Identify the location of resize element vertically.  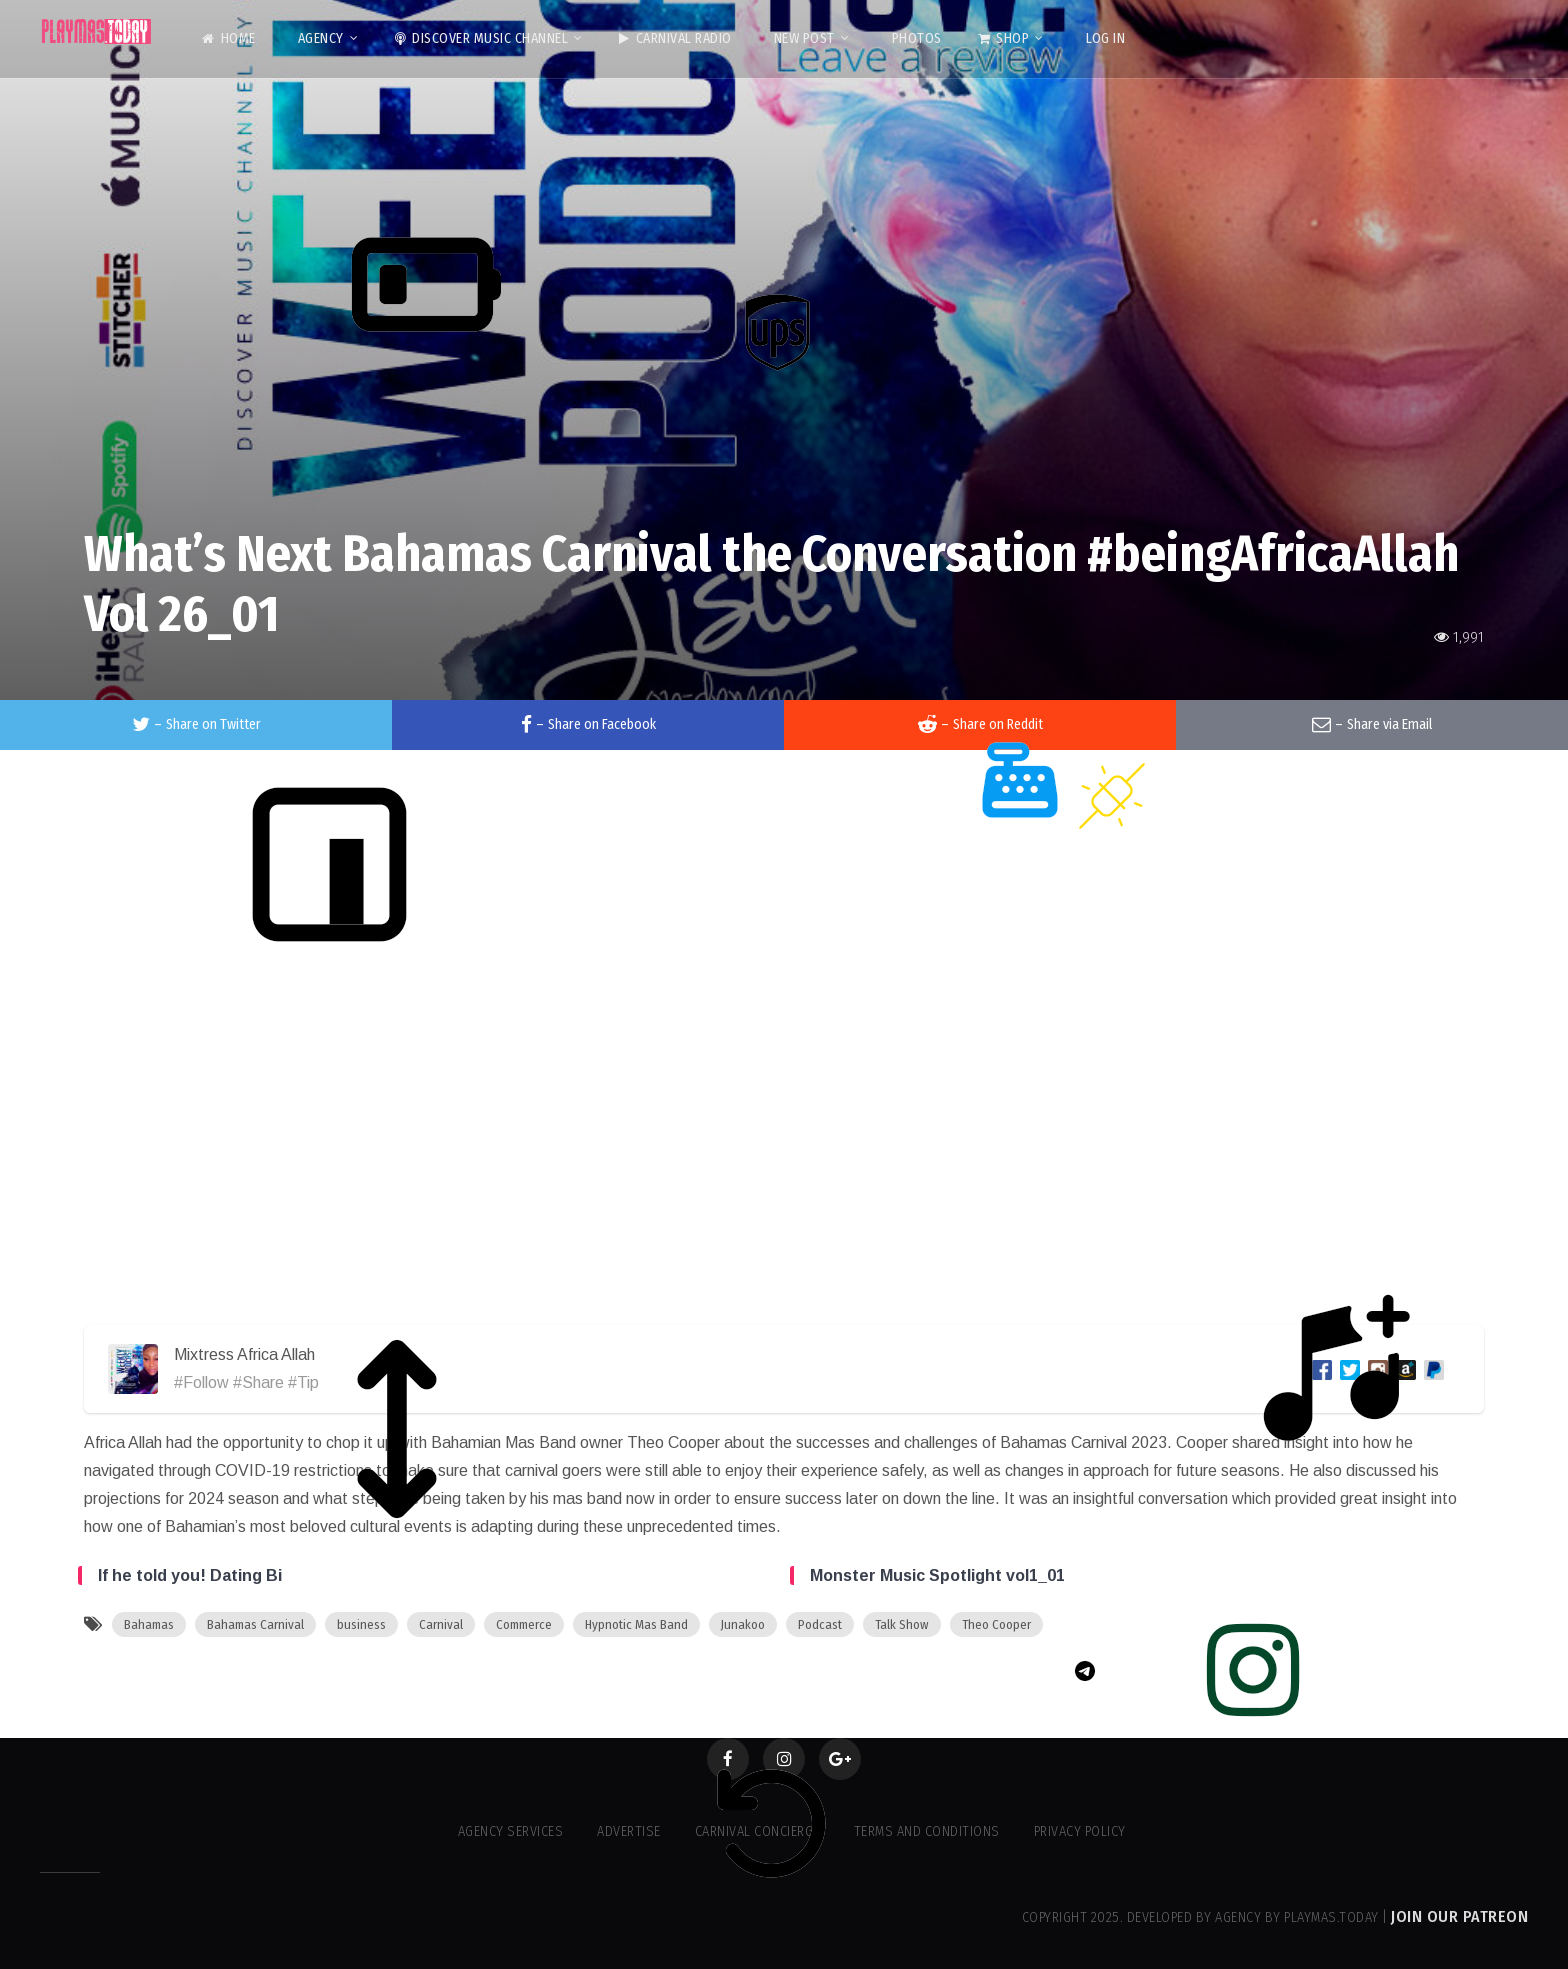
(397, 1429).